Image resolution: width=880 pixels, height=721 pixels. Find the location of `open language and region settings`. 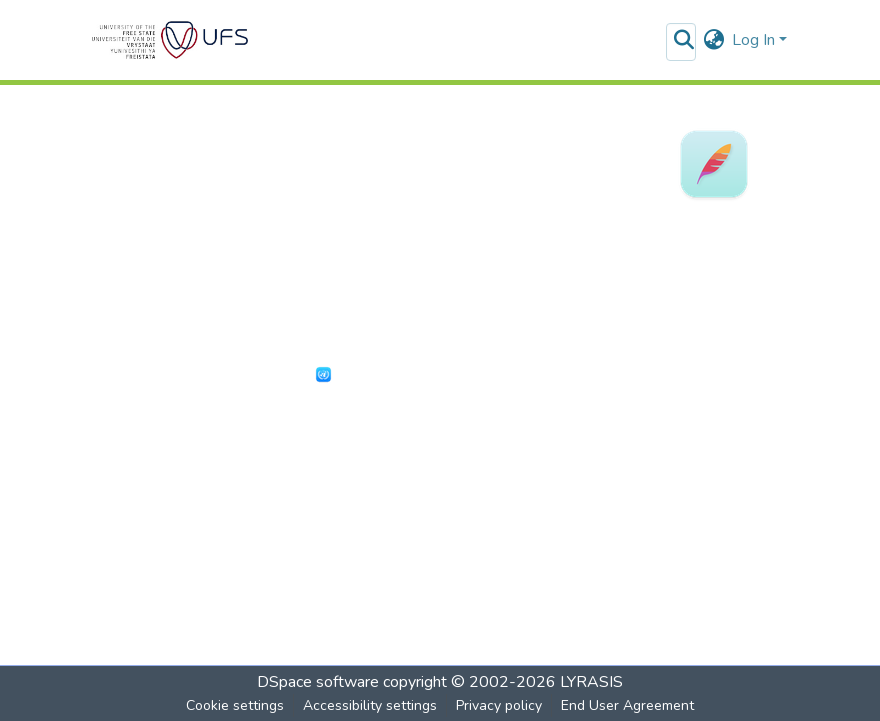

open language and region settings is located at coordinates (323, 374).